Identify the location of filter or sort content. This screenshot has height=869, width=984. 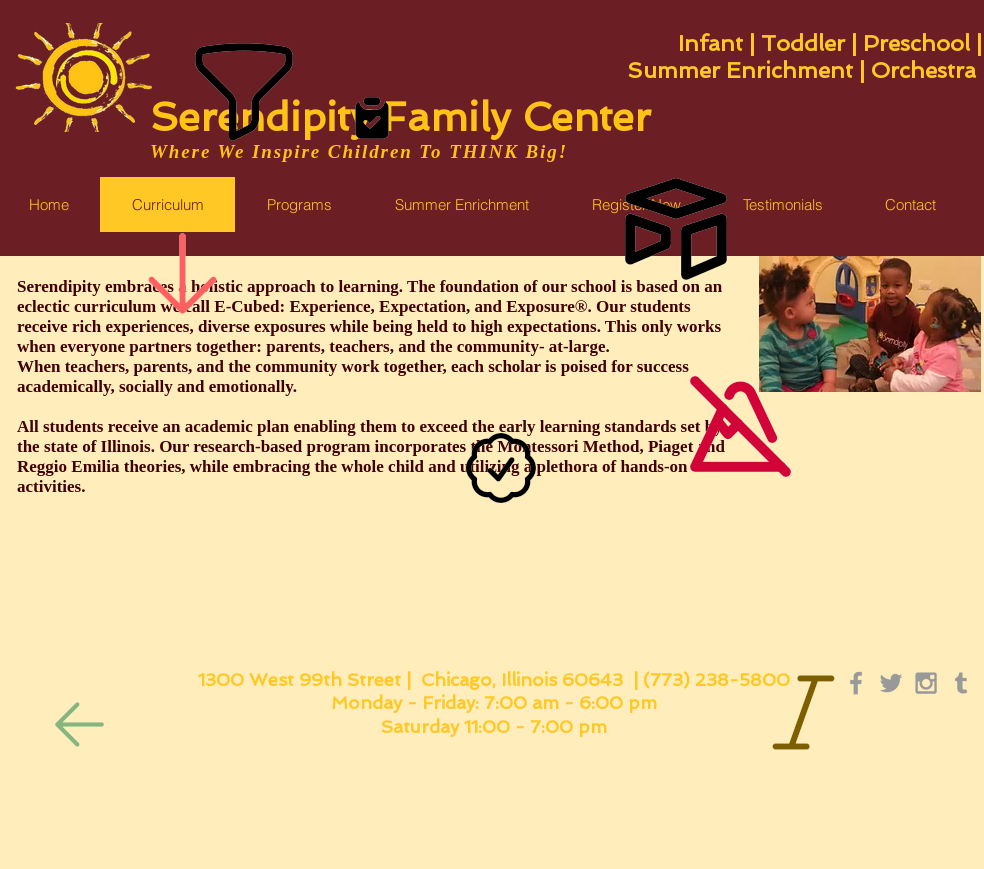
(244, 92).